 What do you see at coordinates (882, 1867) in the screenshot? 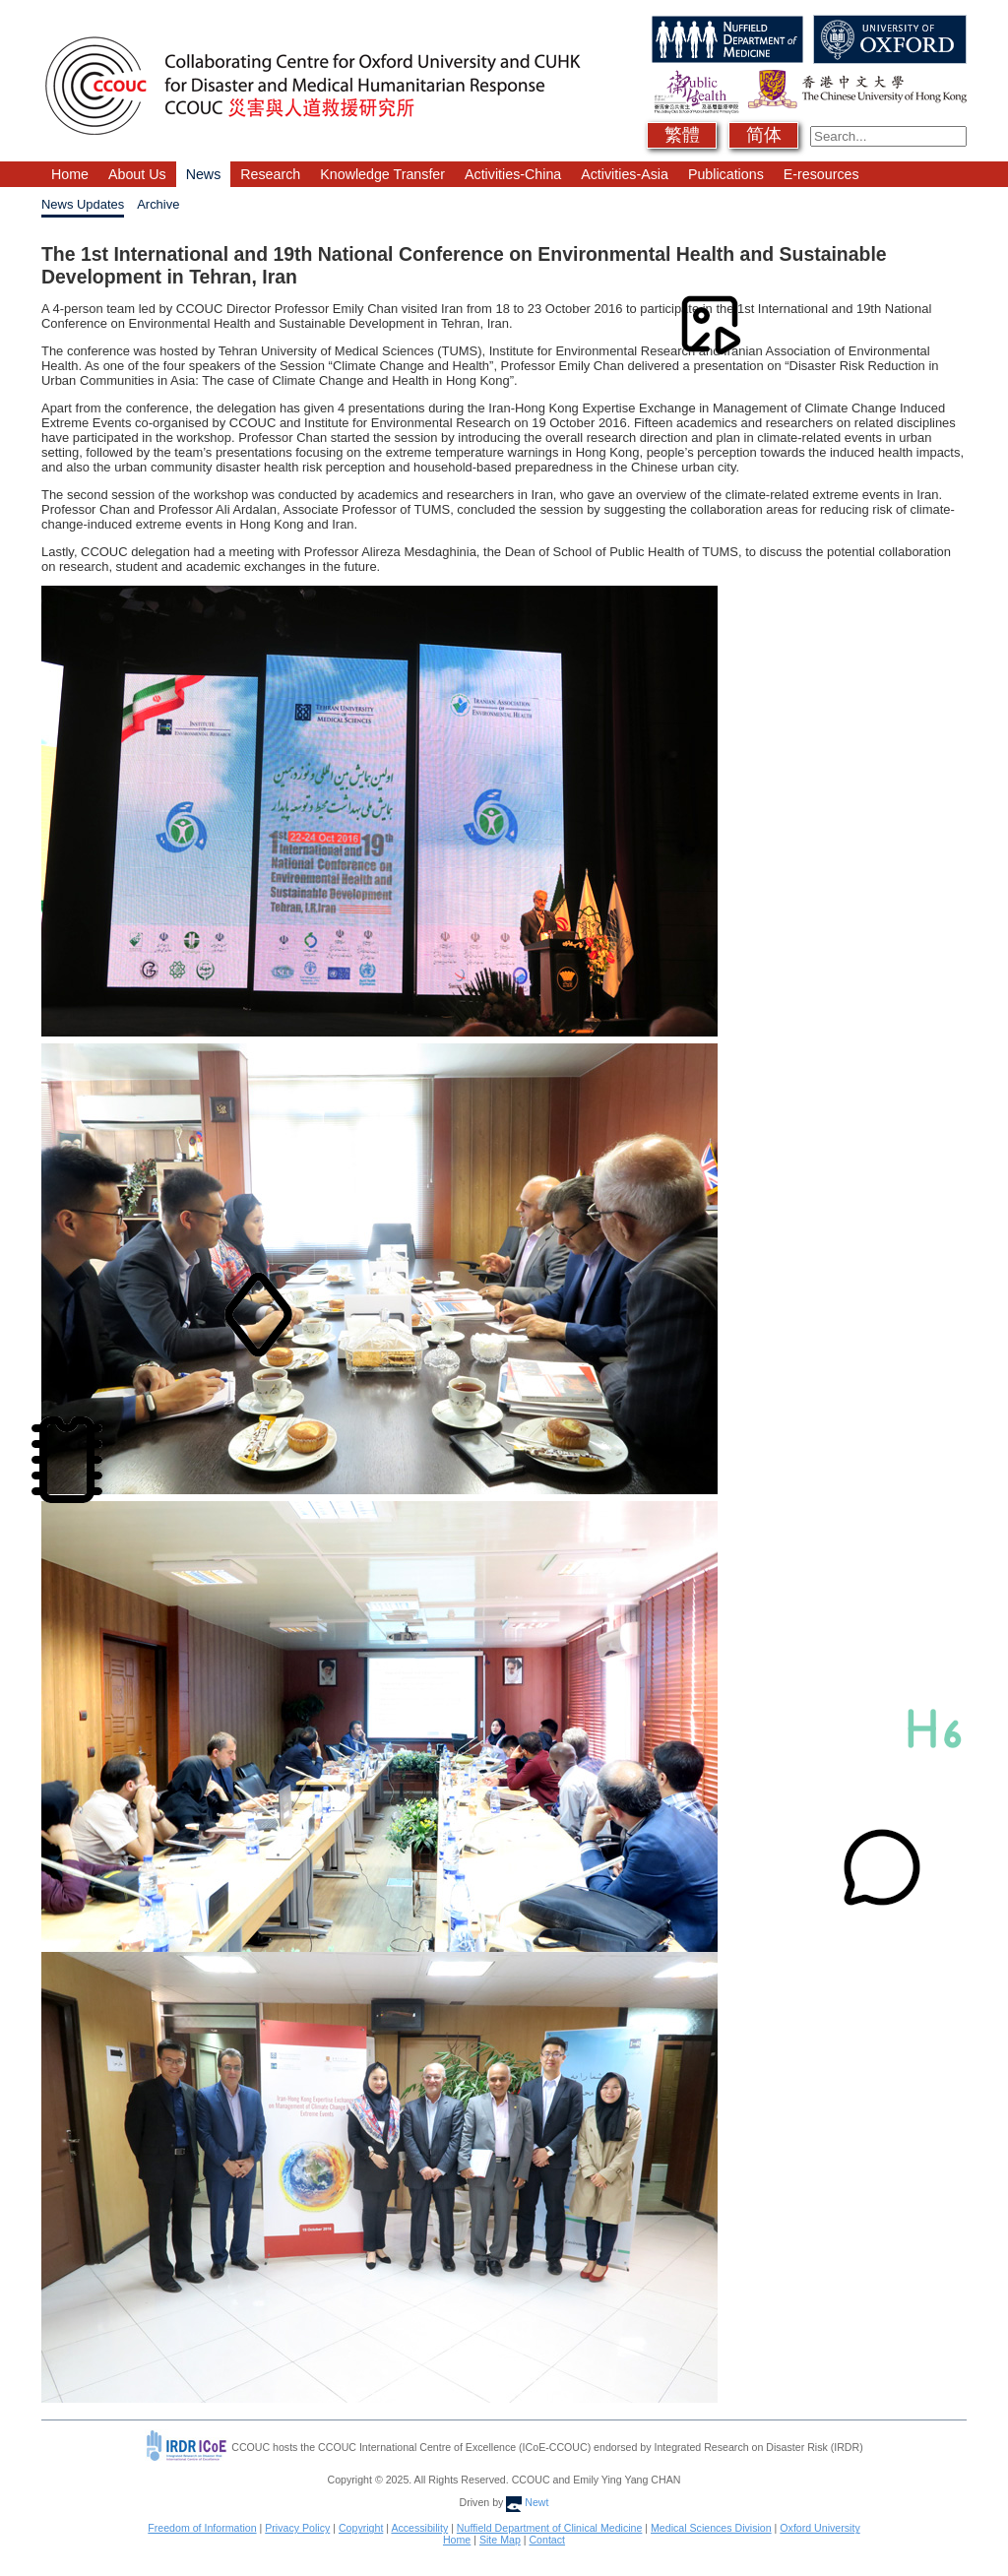
I see `open chat or messaging` at bounding box center [882, 1867].